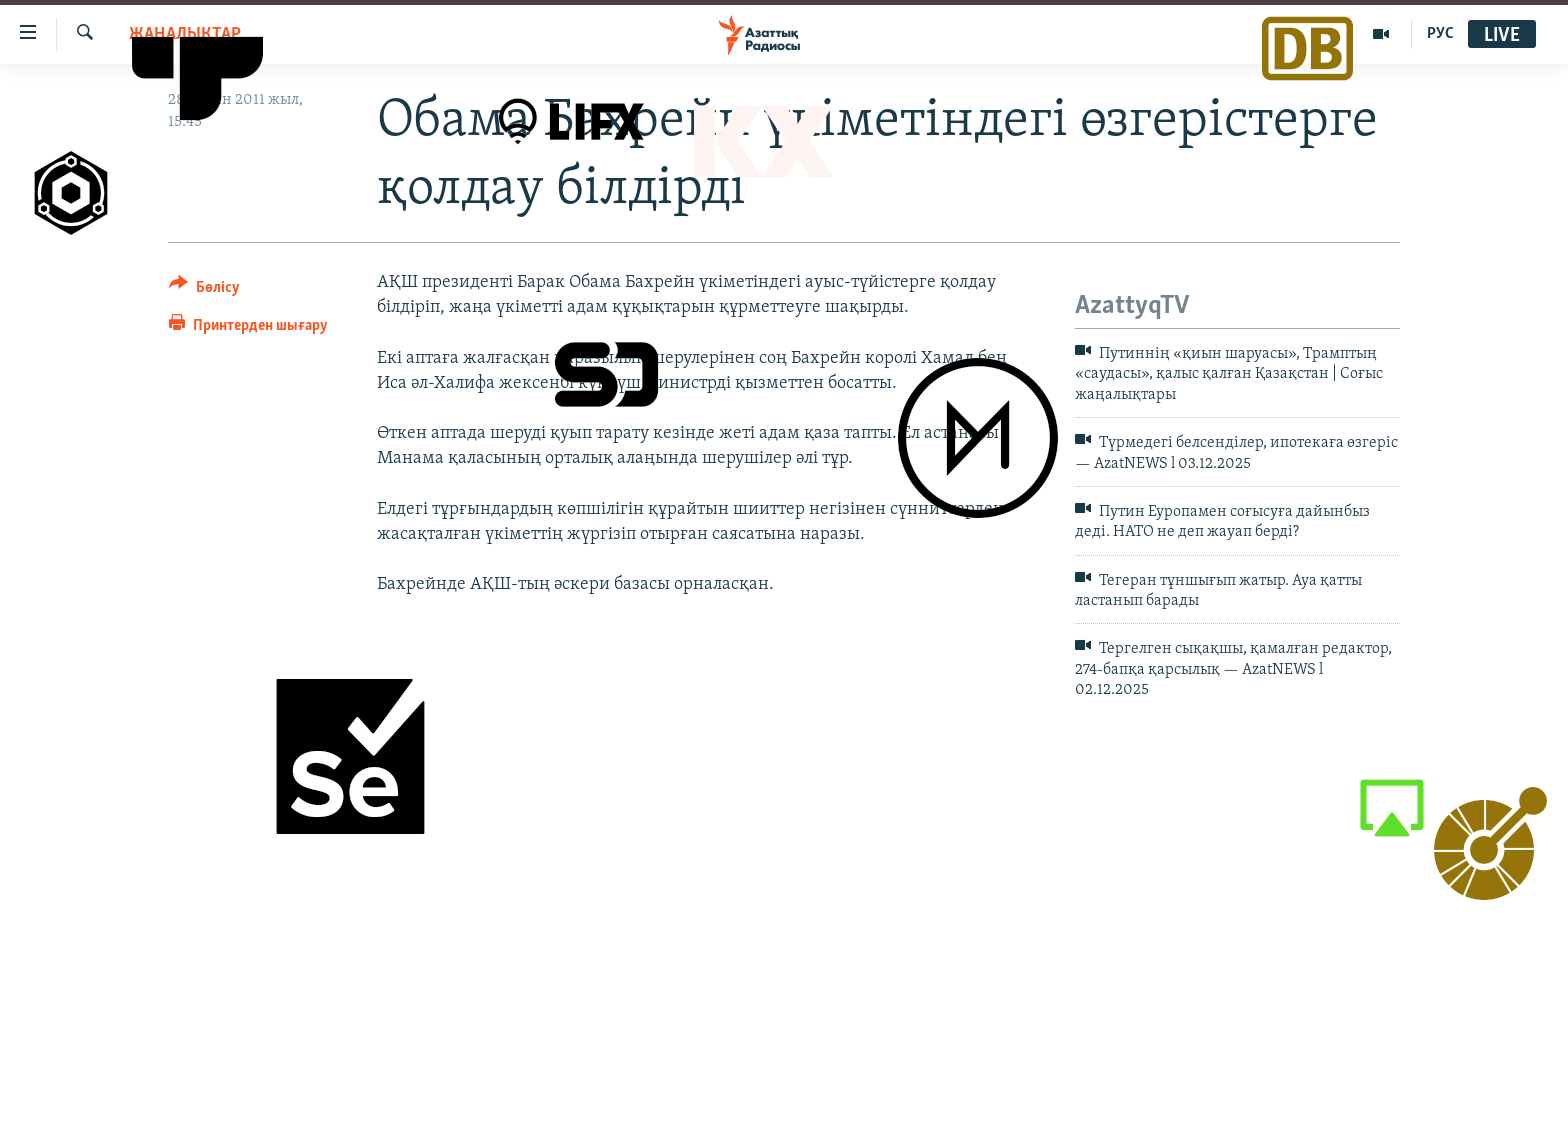  What do you see at coordinates (71, 193) in the screenshot?
I see `open Nginx Proxy Manager dashboard` at bounding box center [71, 193].